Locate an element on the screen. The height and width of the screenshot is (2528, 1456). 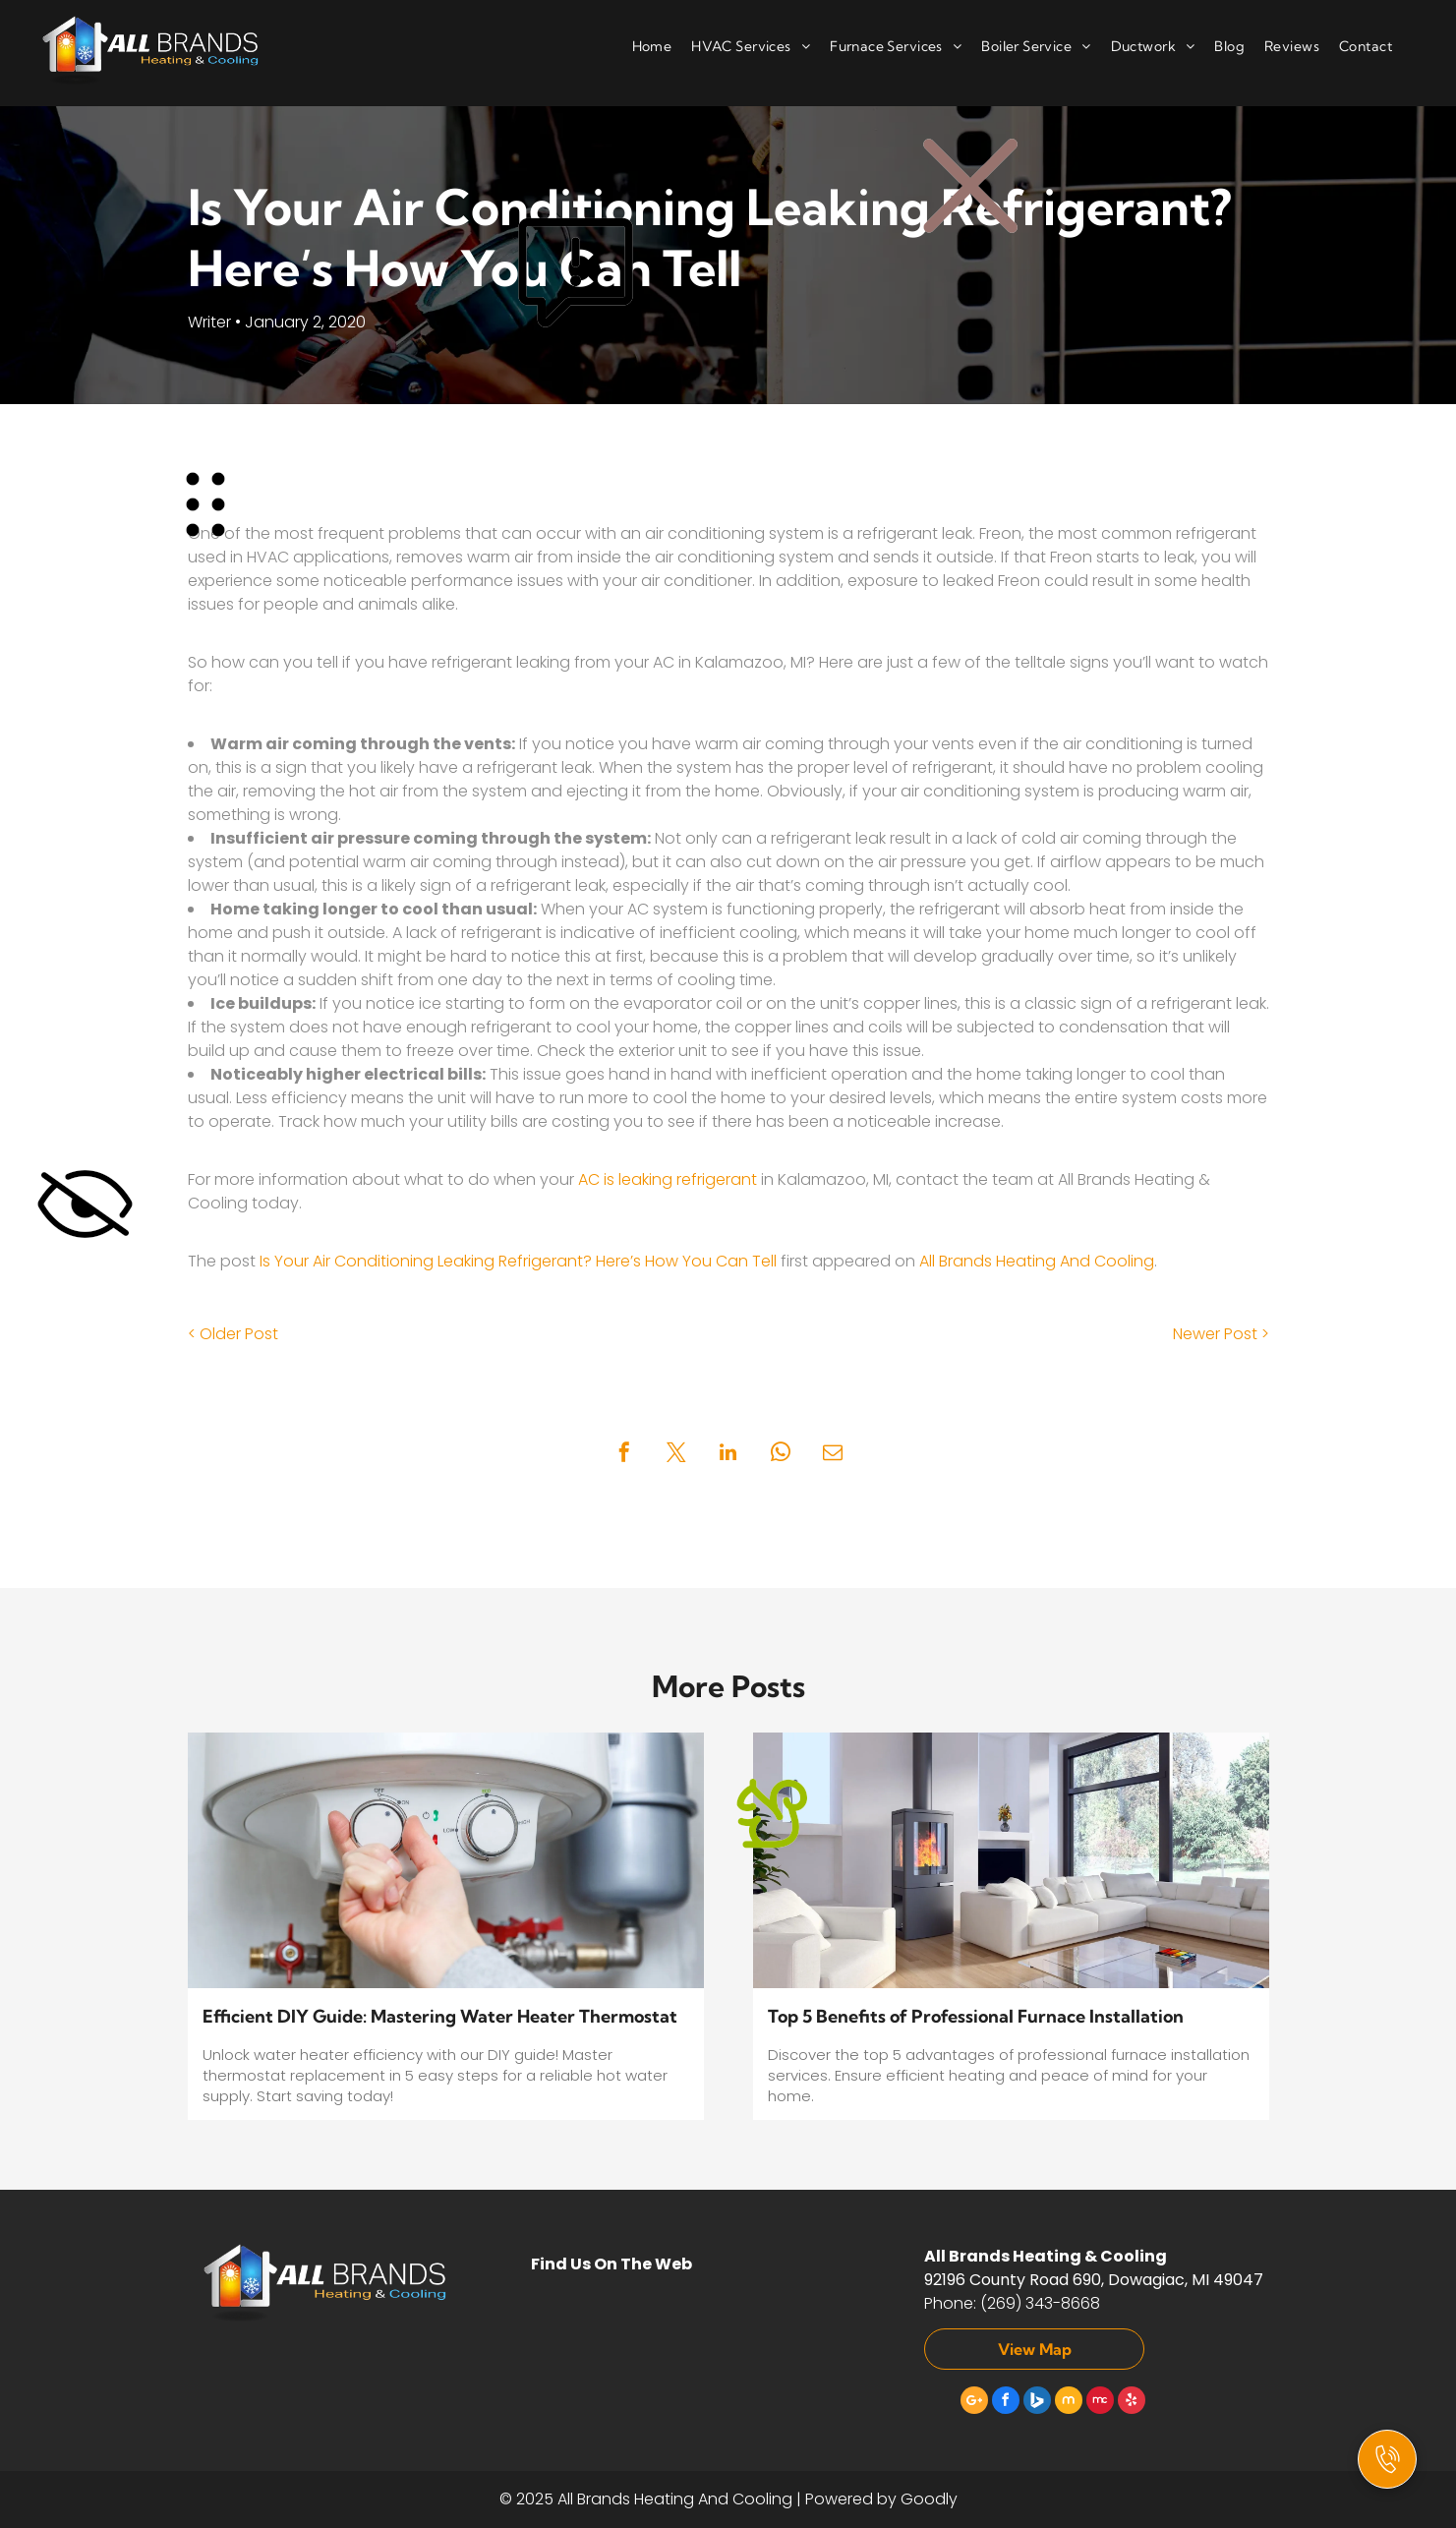
hide content from view is located at coordinates (85, 1204).